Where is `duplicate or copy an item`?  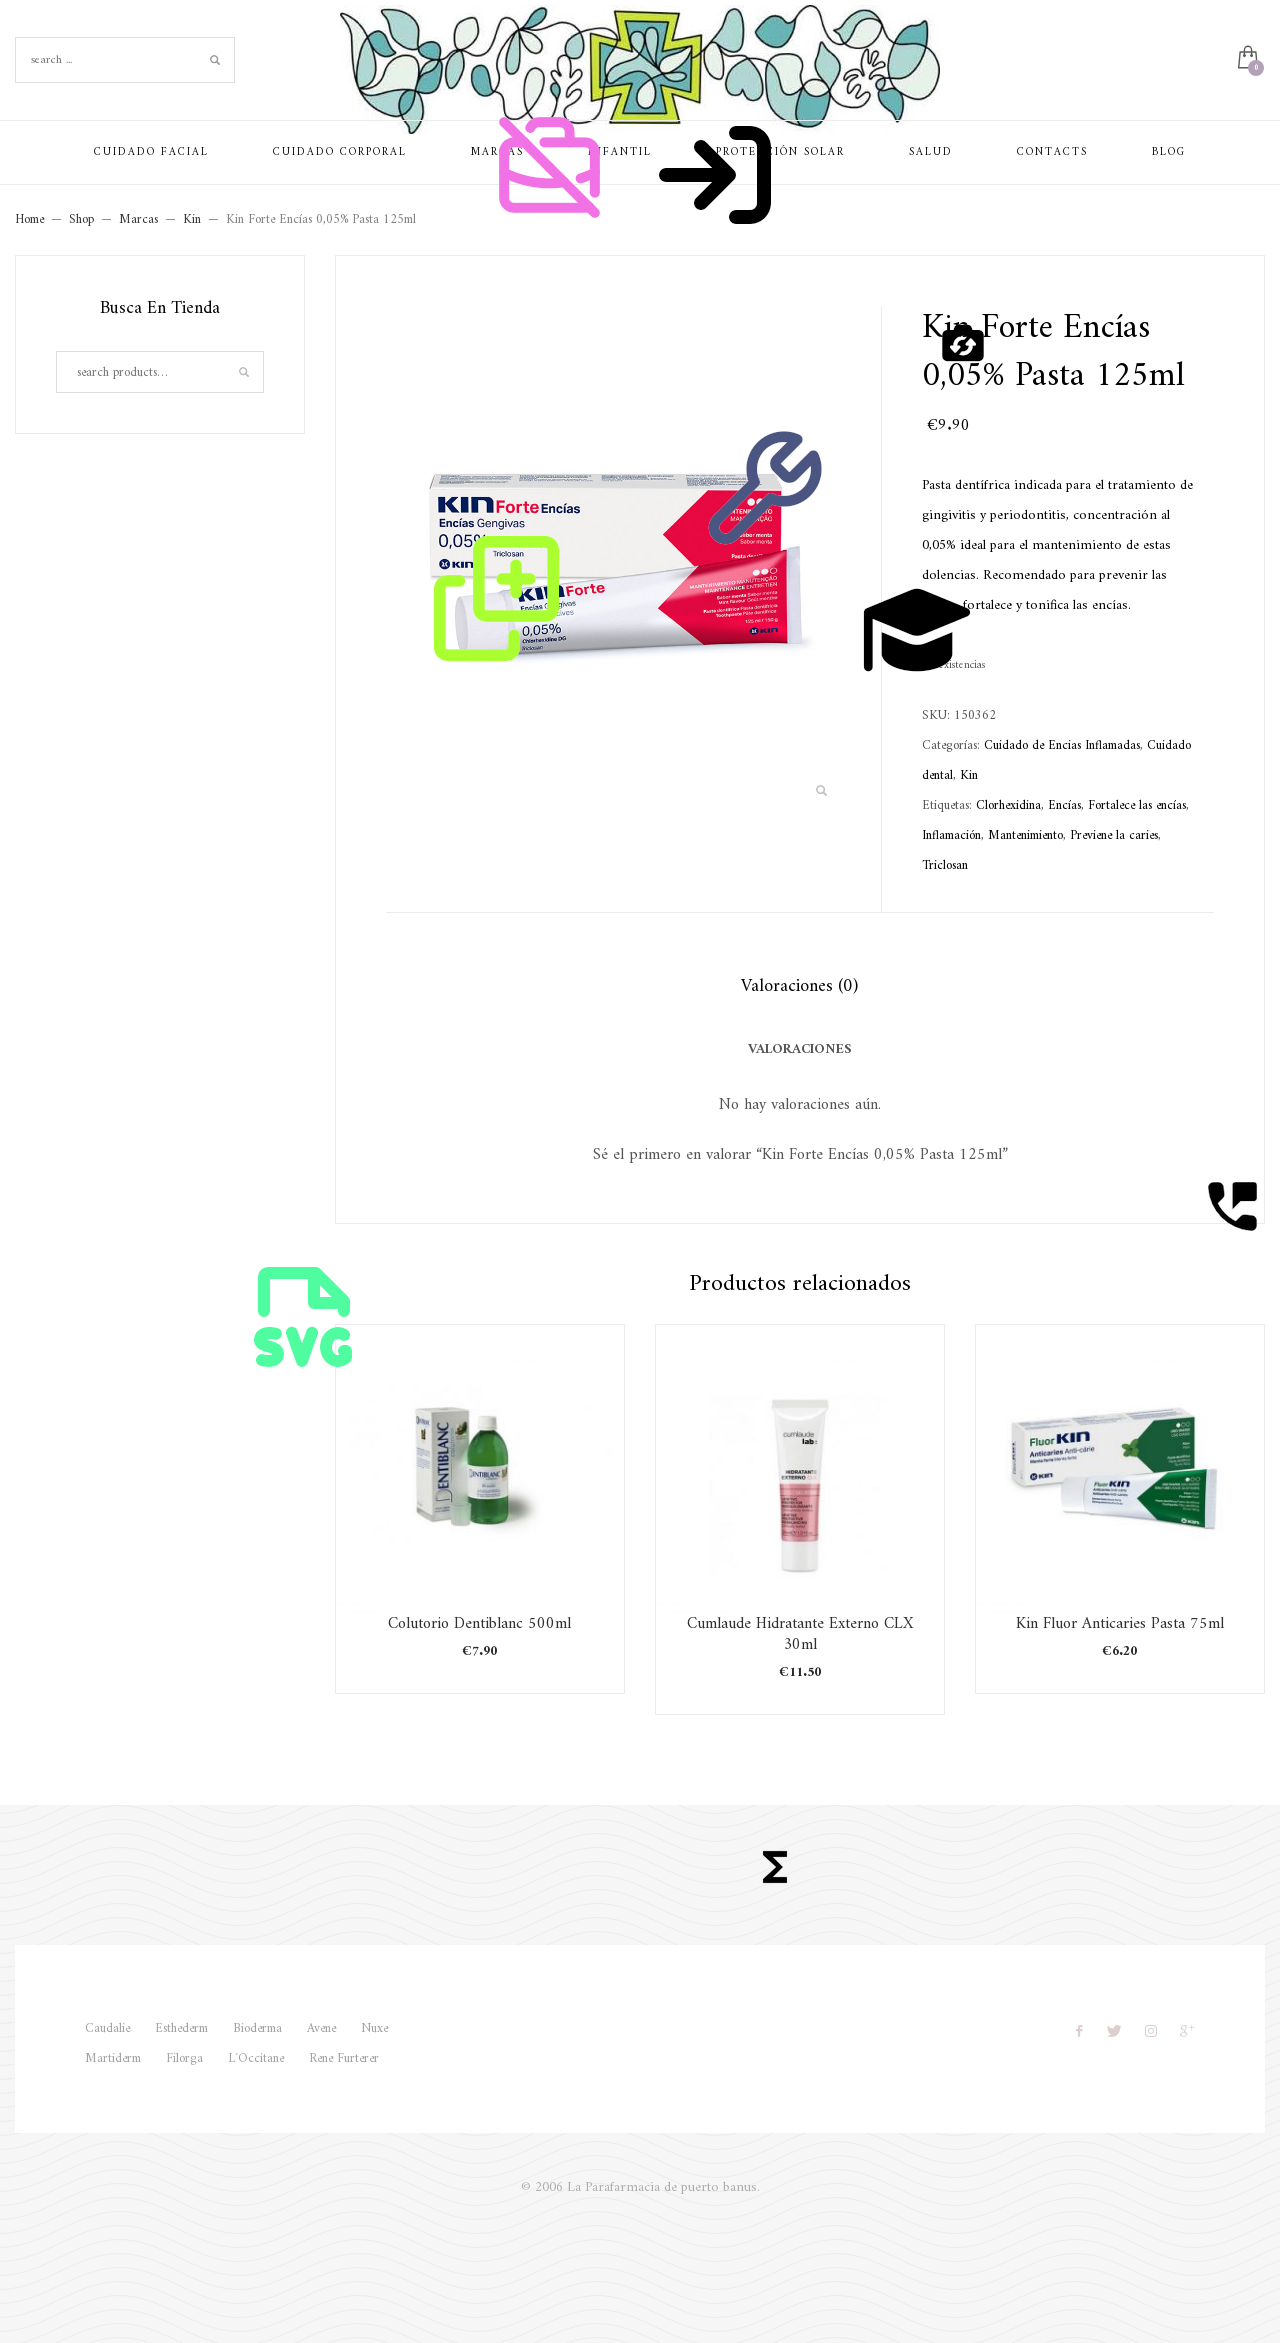
duplicate or copy an item is located at coordinates (496, 598).